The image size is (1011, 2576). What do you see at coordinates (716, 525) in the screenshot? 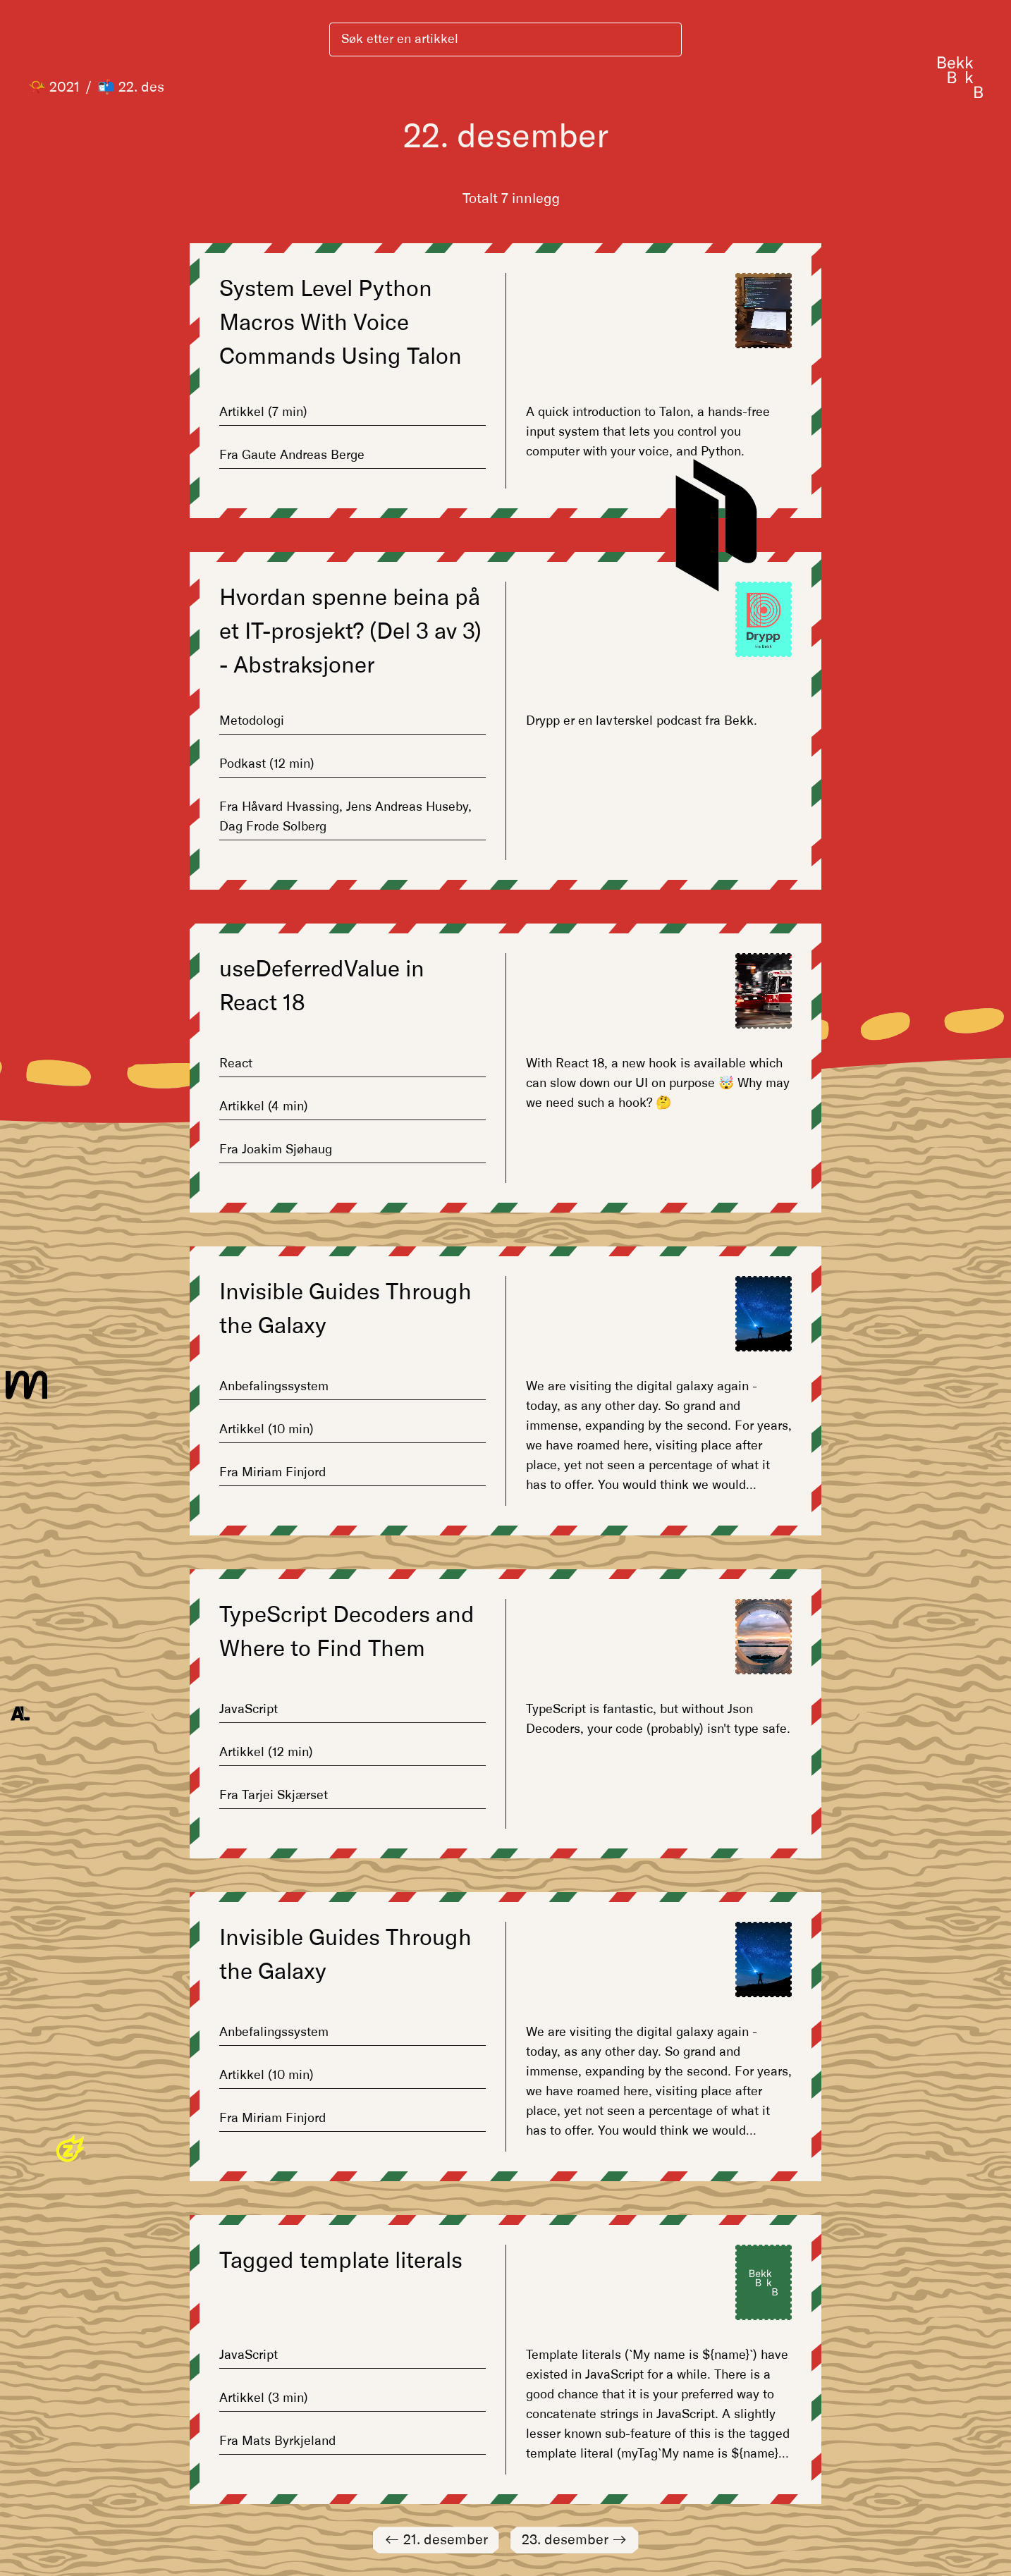
I see `HashiCorp Packer application` at bounding box center [716, 525].